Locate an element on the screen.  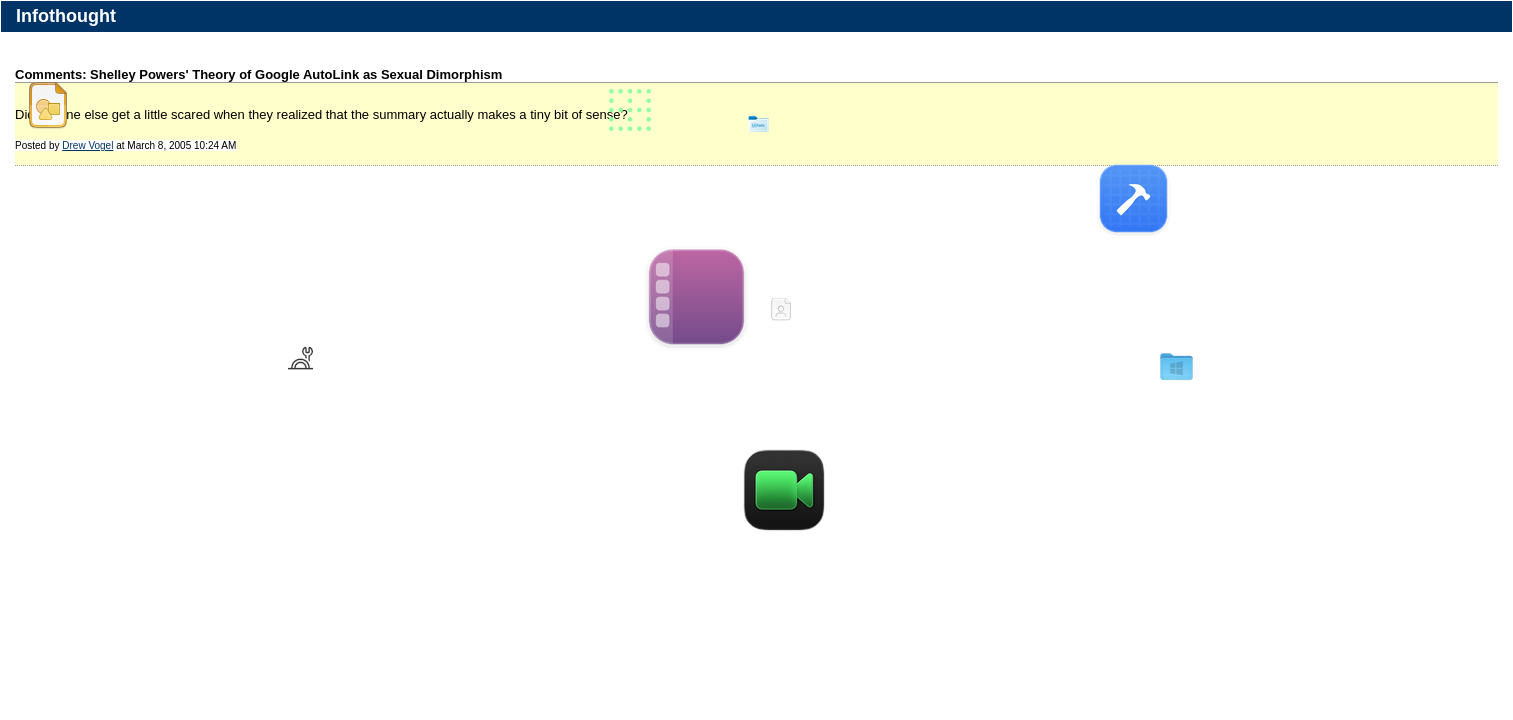
open wine file manager for windows applications is located at coordinates (1176, 366).